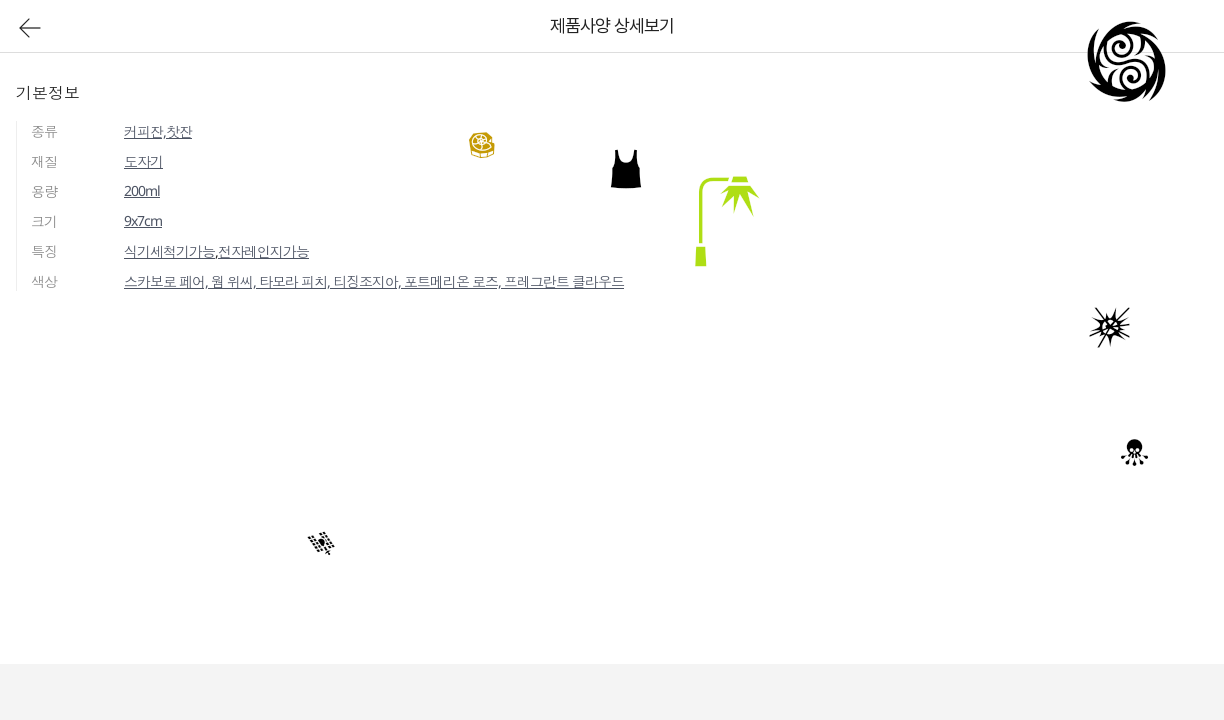 The width and height of the screenshot is (1224, 720). I want to click on browse sleeveless tops in clothing store, so click(626, 169).